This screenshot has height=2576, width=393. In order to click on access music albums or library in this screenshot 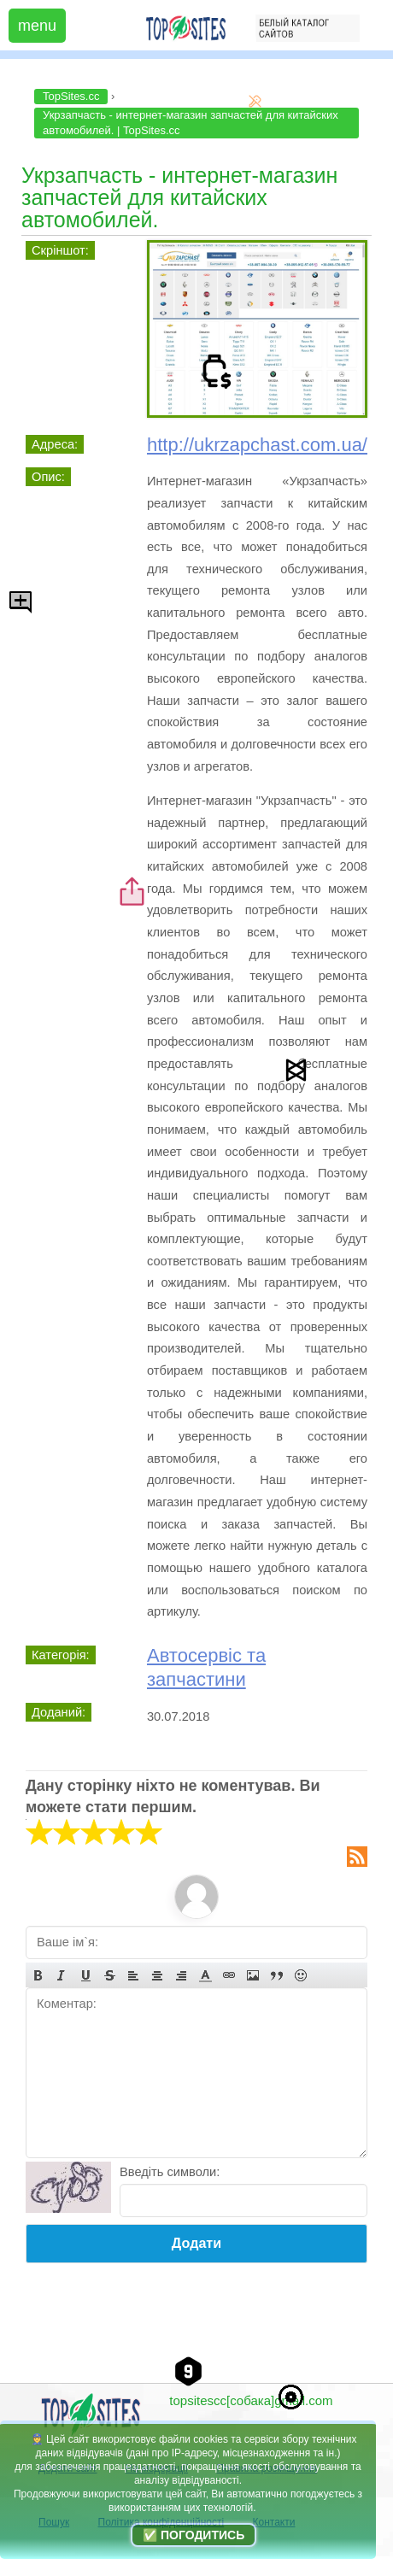, I will do `click(290, 2397)`.